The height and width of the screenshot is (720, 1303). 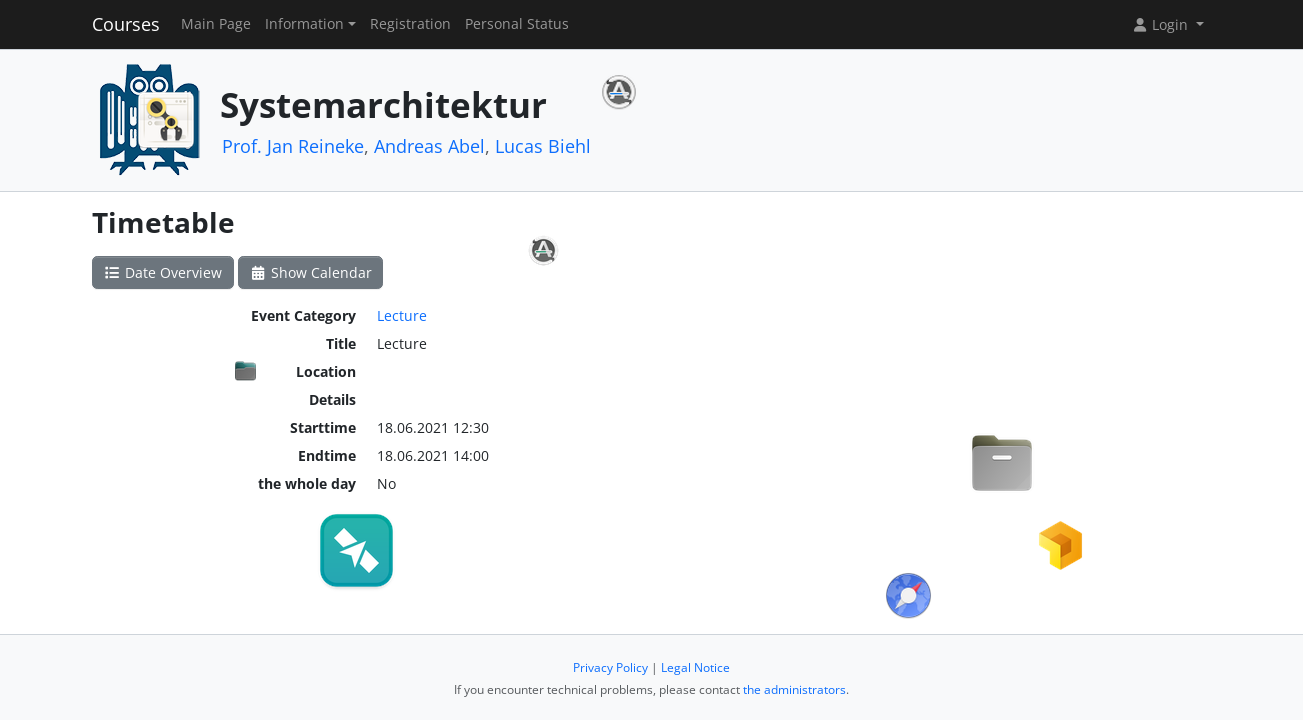 I want to click on open the files application, so click(x=1002, y=463).